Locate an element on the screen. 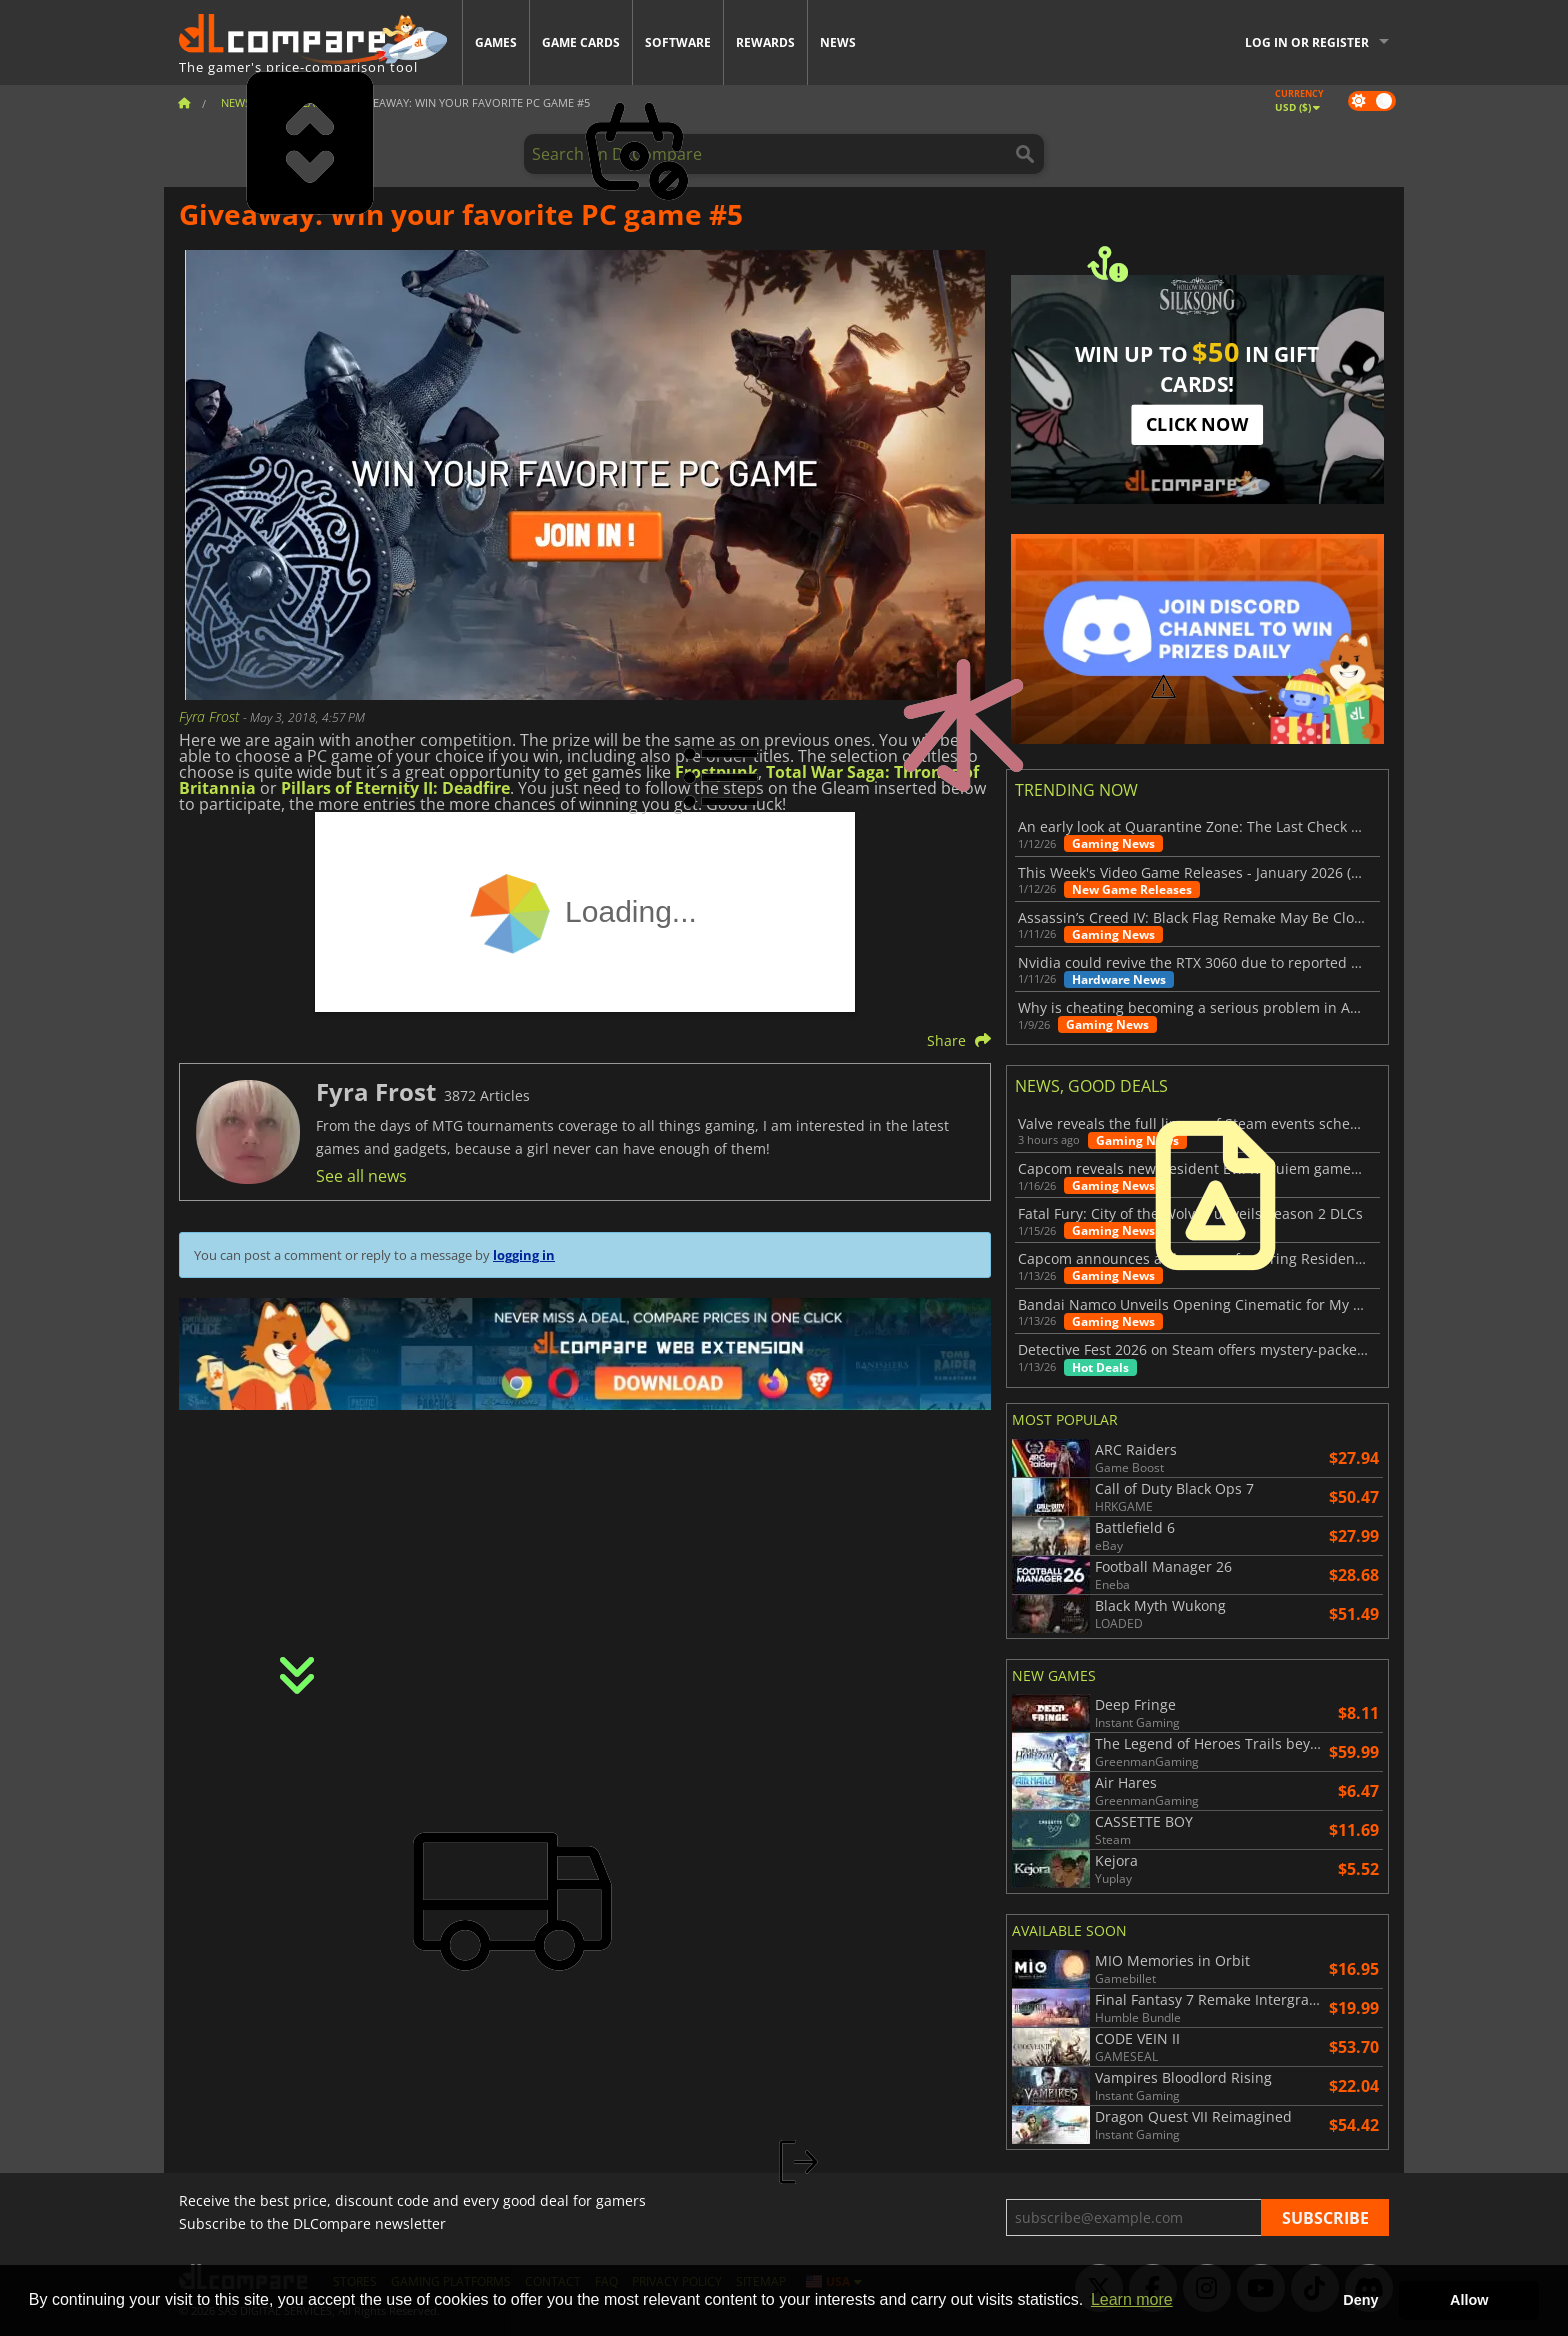  switch to list view is located at coordinates (721, 777).